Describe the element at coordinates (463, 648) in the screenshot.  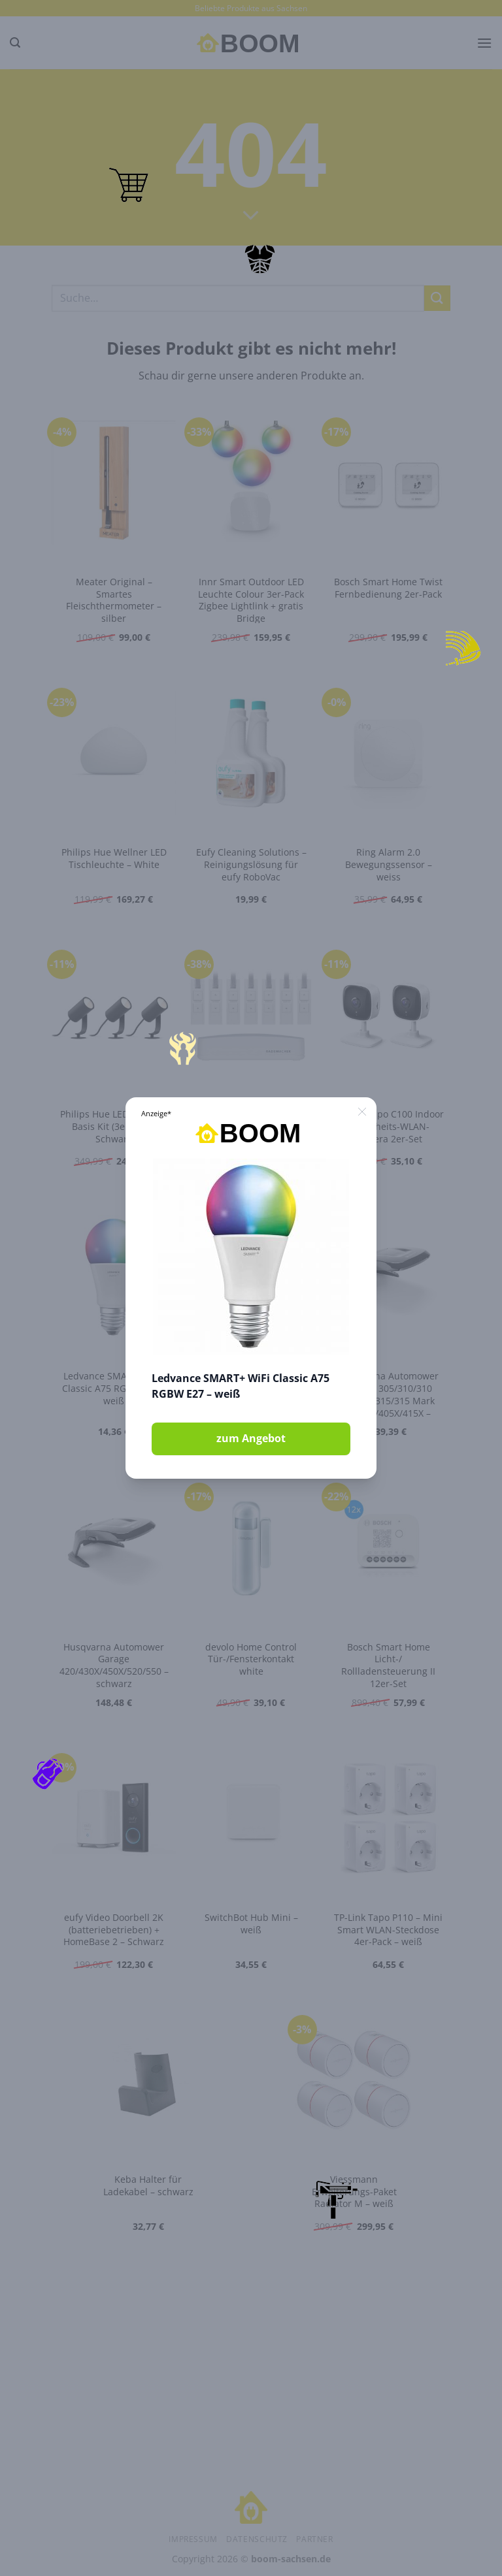
I see `activate blade sweep attack` at that location.